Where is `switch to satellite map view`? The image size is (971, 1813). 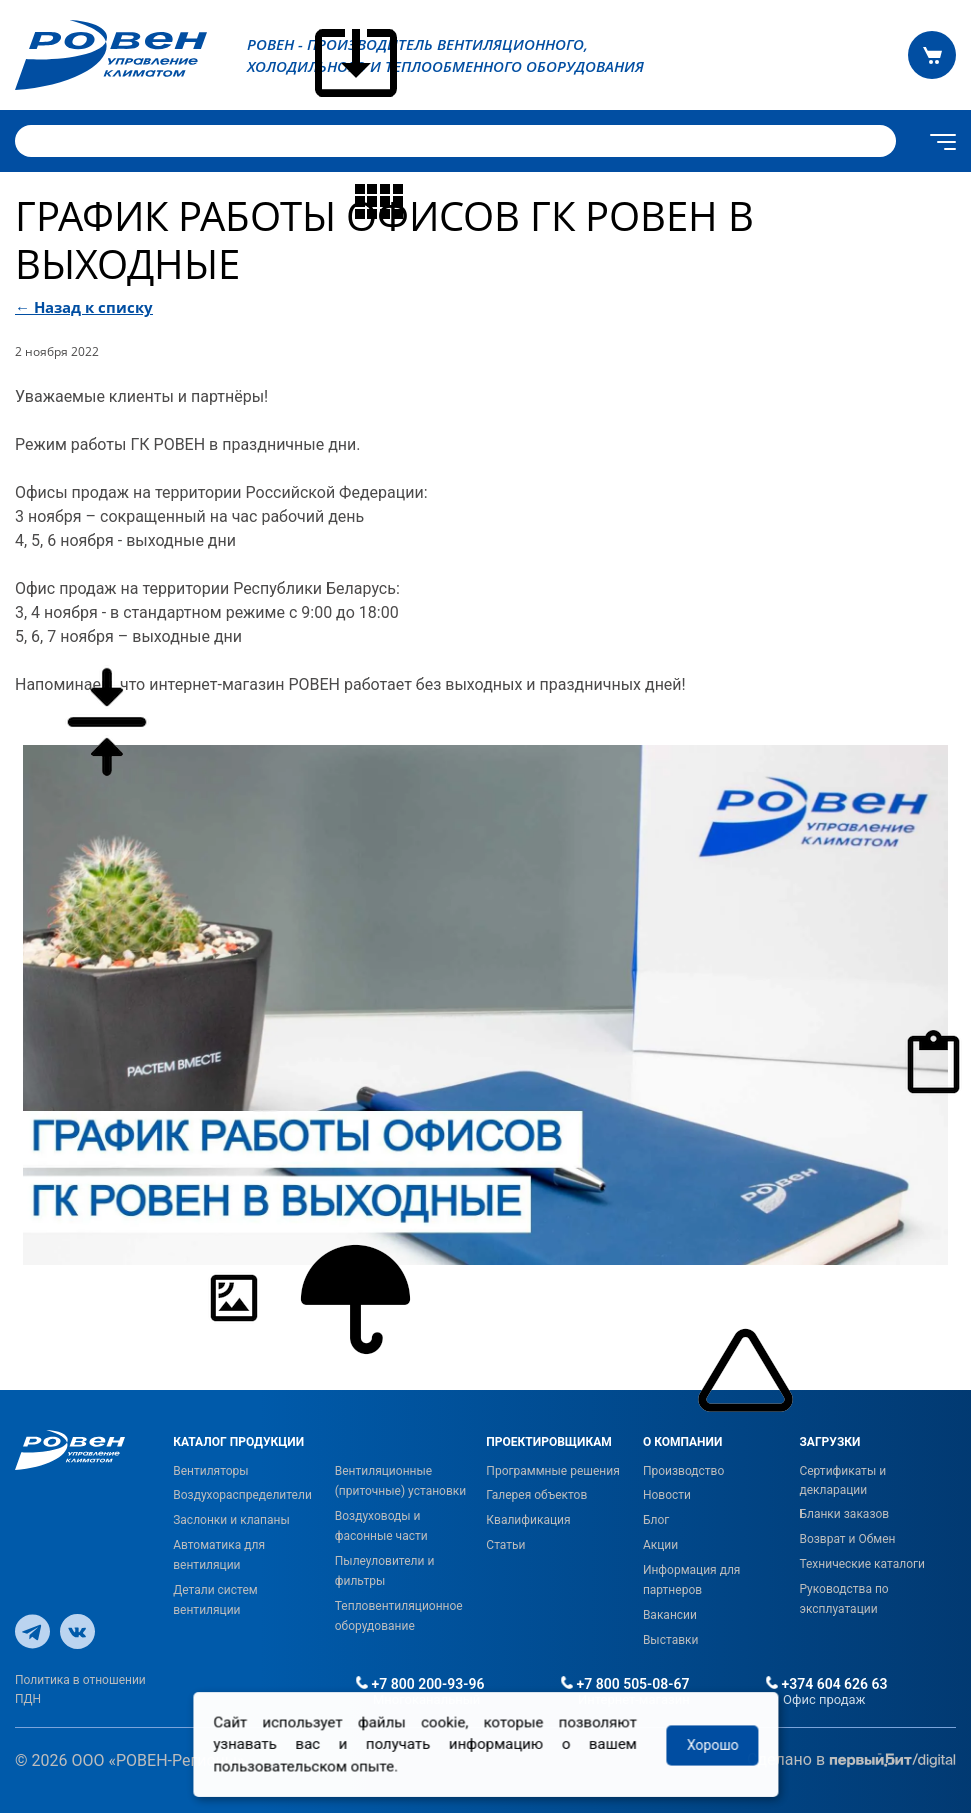
switch to satellite map view is located at coordinates (234, 1298).